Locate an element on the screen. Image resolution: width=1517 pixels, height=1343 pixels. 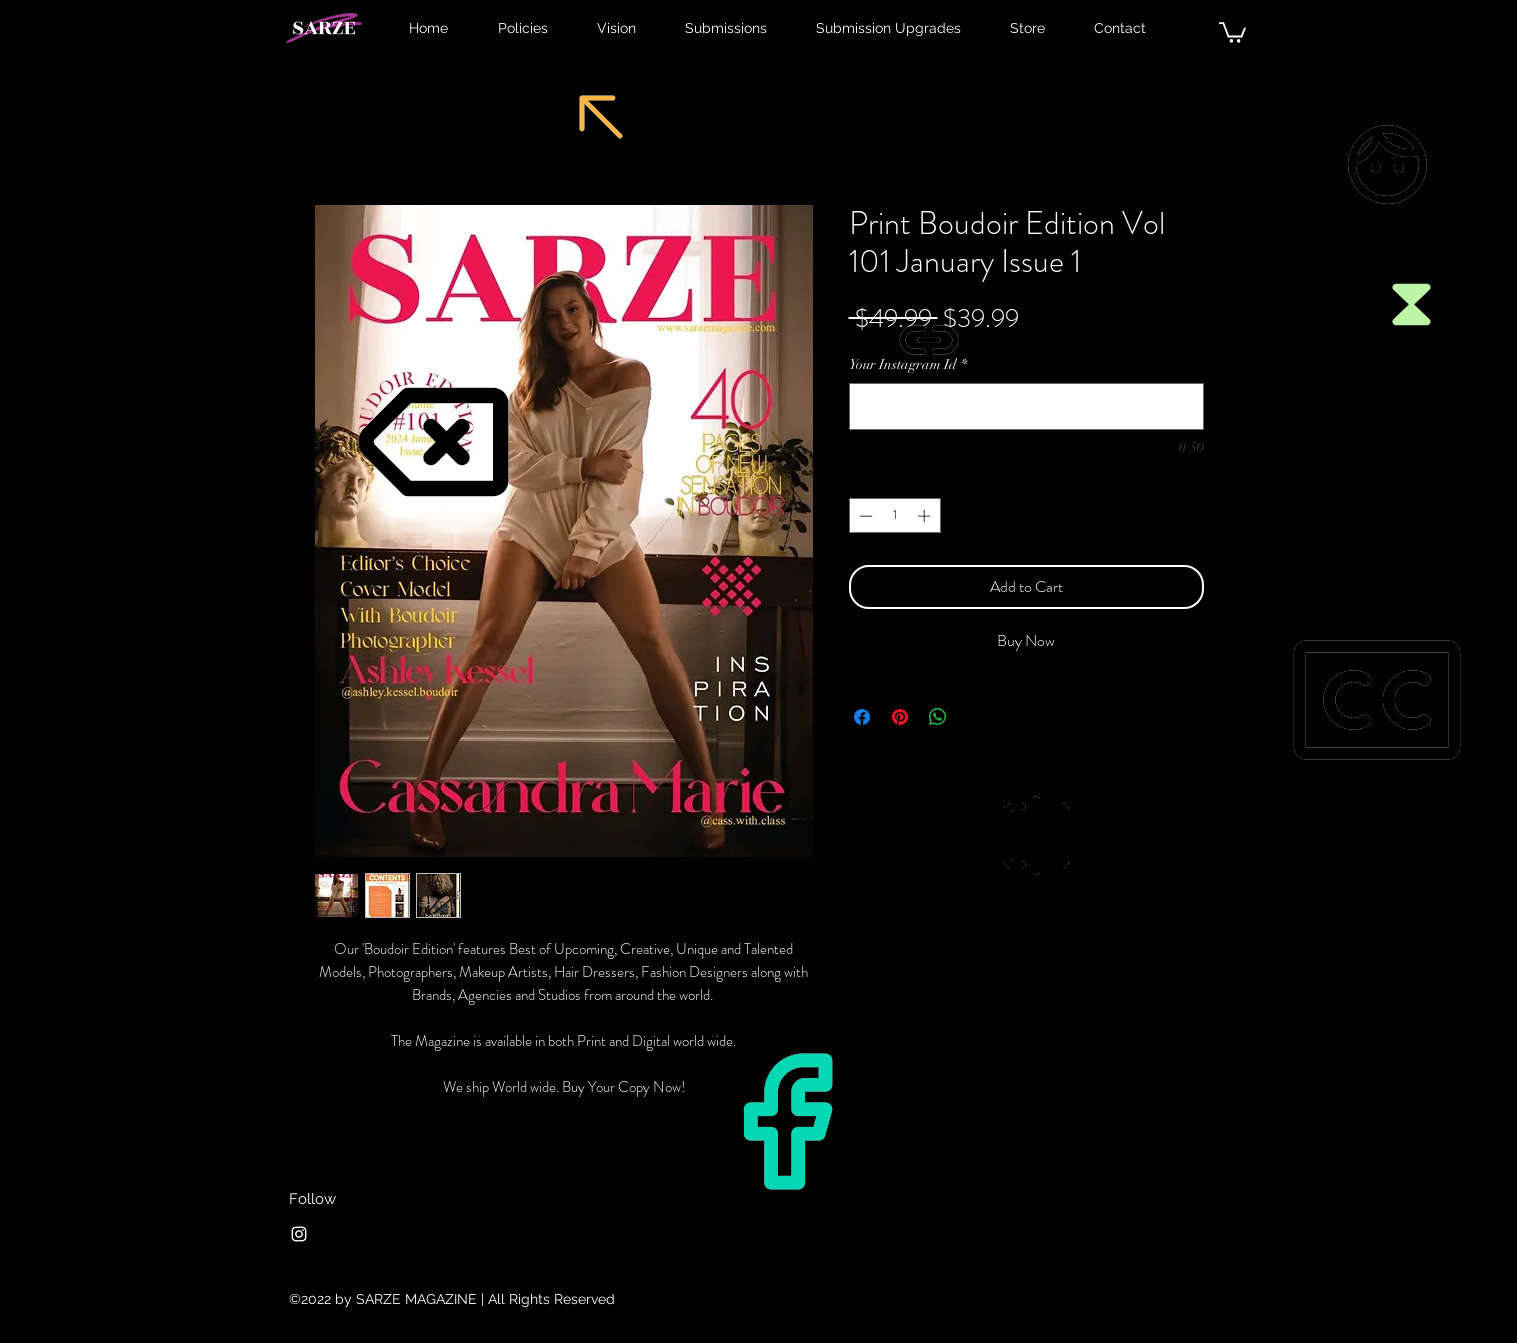
enable closed captions for video content is located at coordinates (1377, 700).